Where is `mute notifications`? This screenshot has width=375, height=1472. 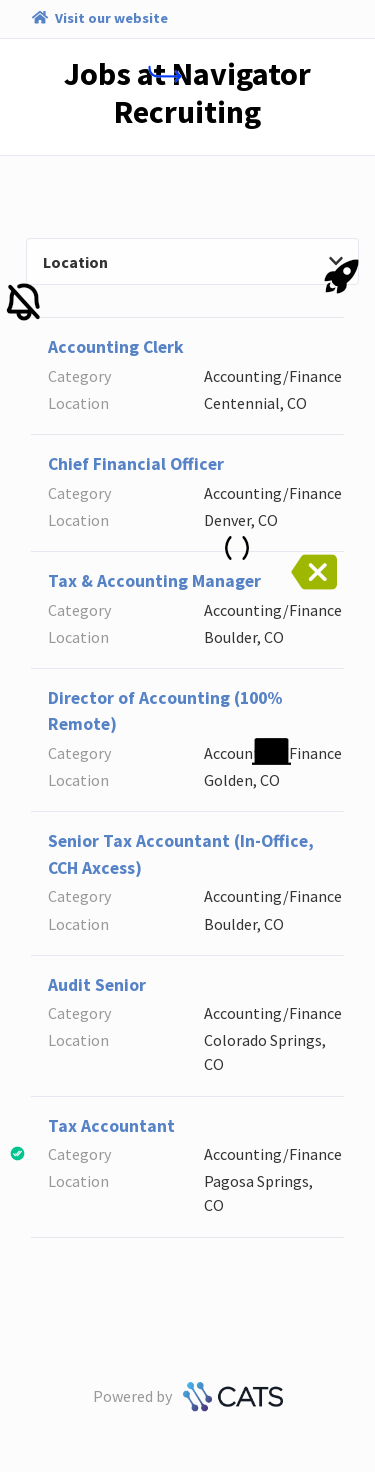
mute notifications is located at coordinates (24, 302).